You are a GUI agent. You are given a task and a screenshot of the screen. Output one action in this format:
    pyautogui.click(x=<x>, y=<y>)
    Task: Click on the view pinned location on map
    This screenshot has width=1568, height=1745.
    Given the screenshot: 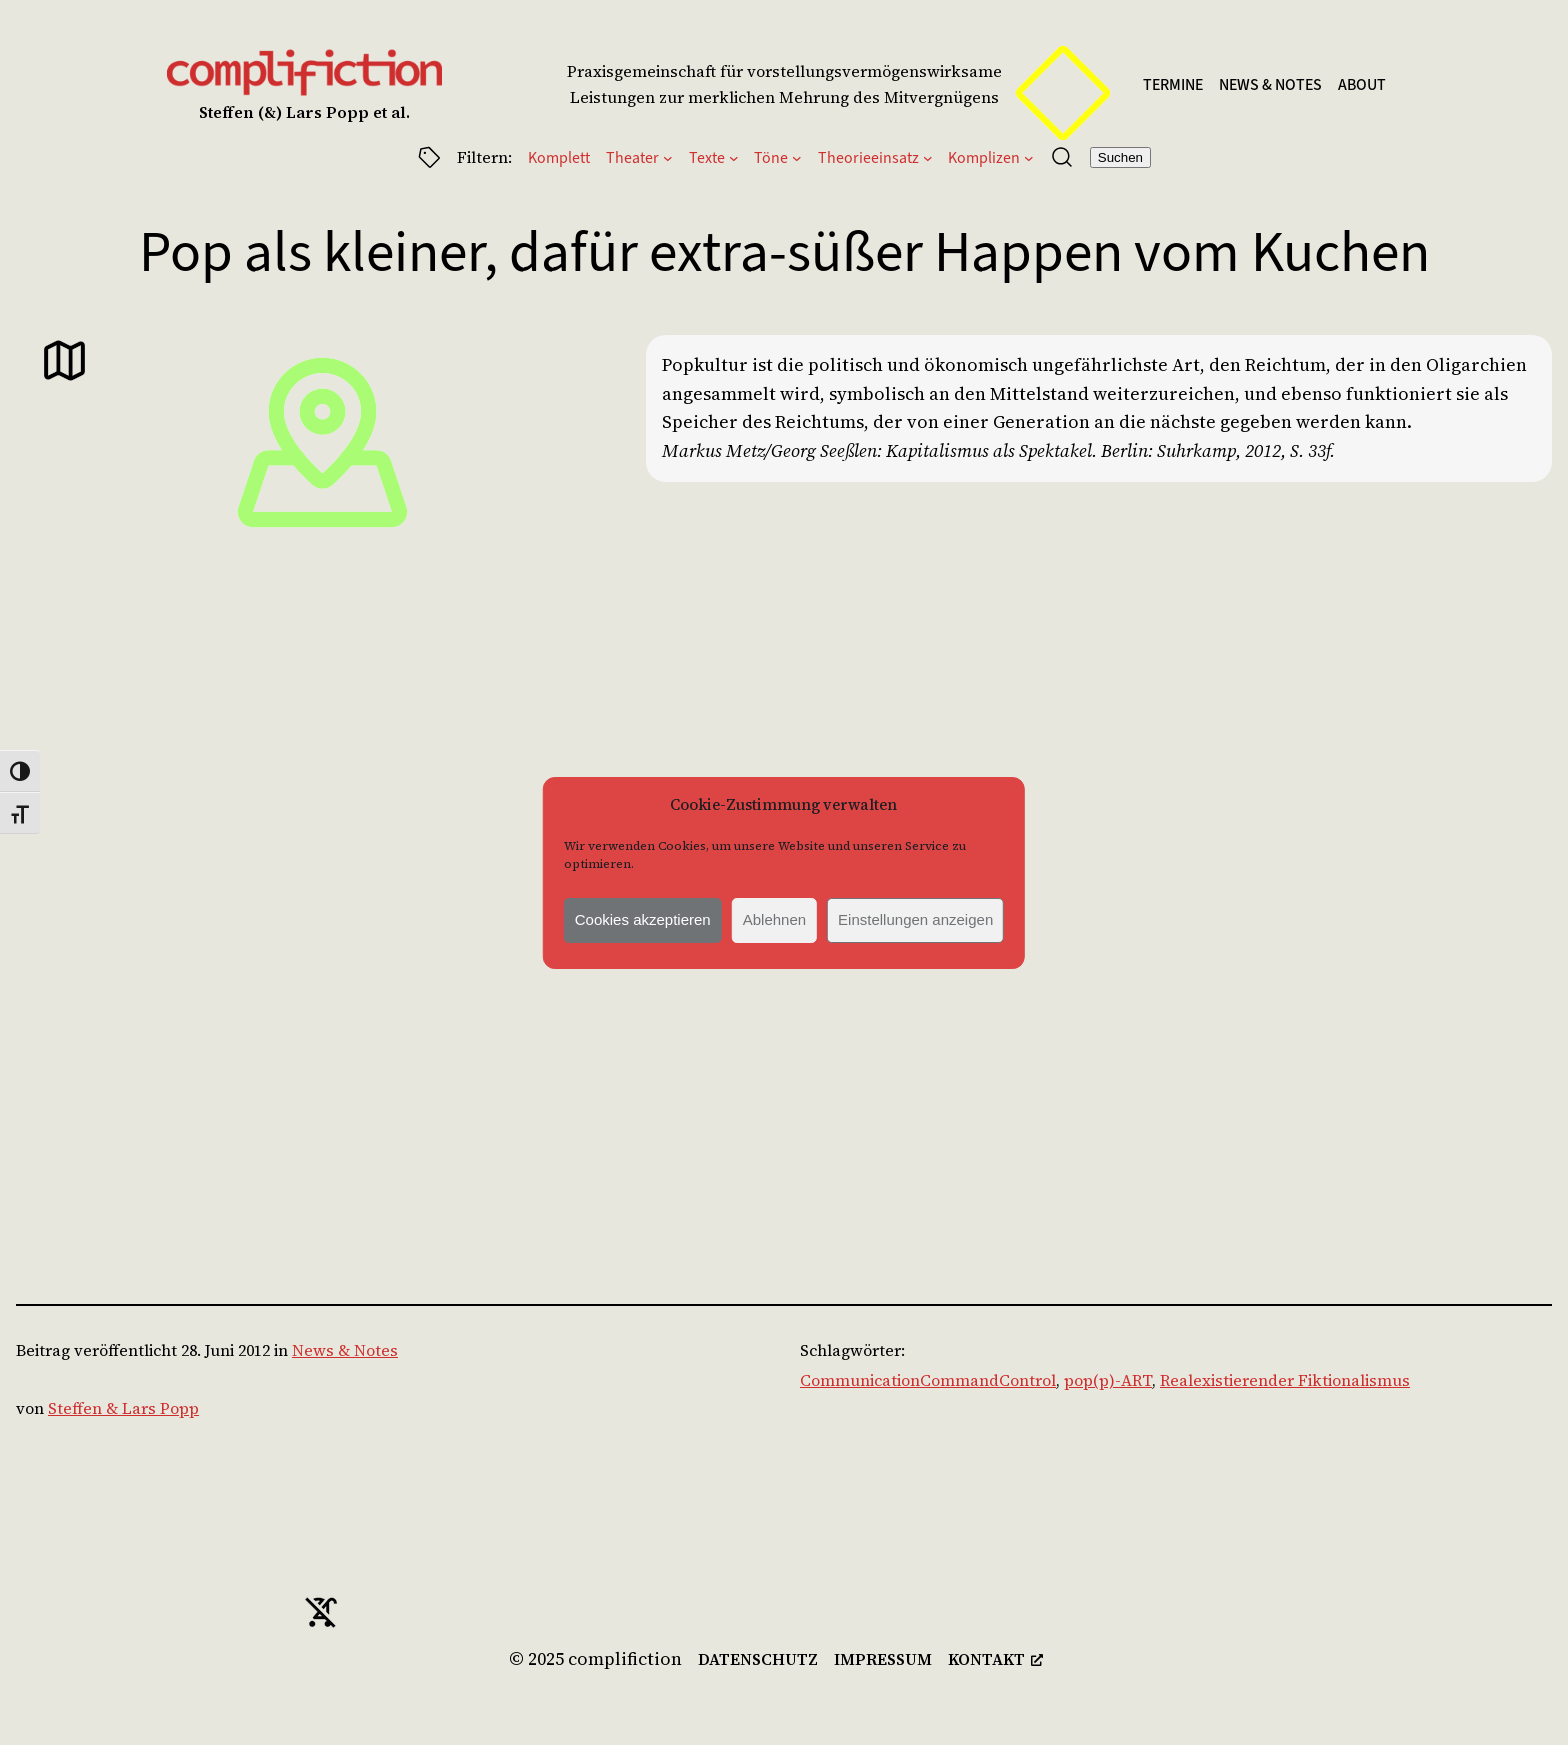 What is the action you would take?
    pyautogui.click(x=322, y=442)
    